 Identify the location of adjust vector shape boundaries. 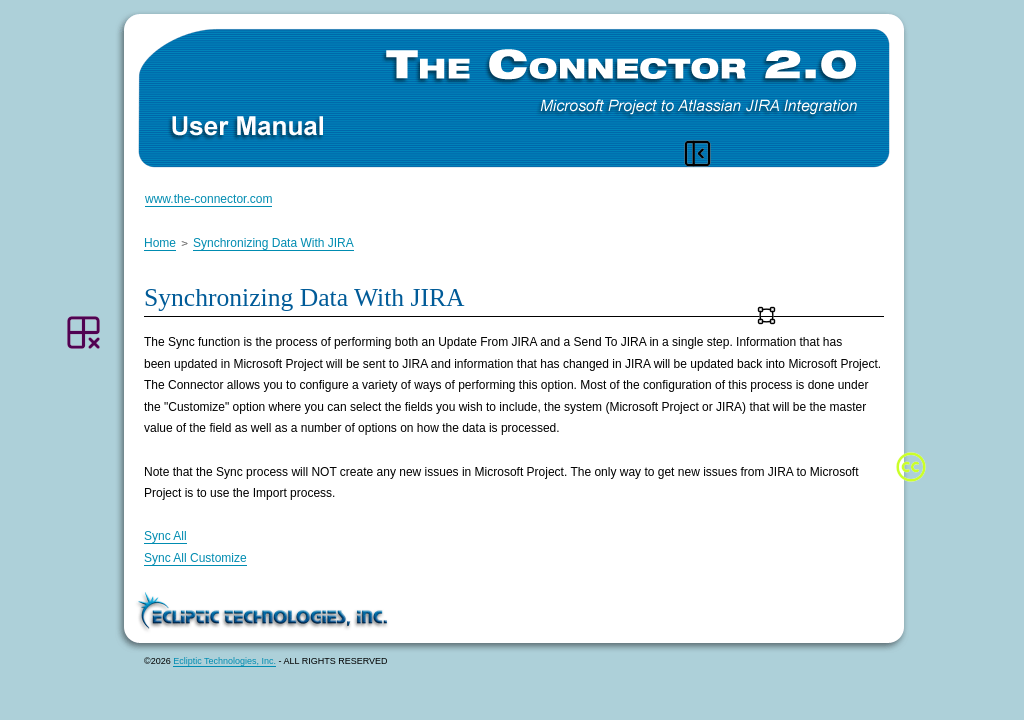
(766, 315).